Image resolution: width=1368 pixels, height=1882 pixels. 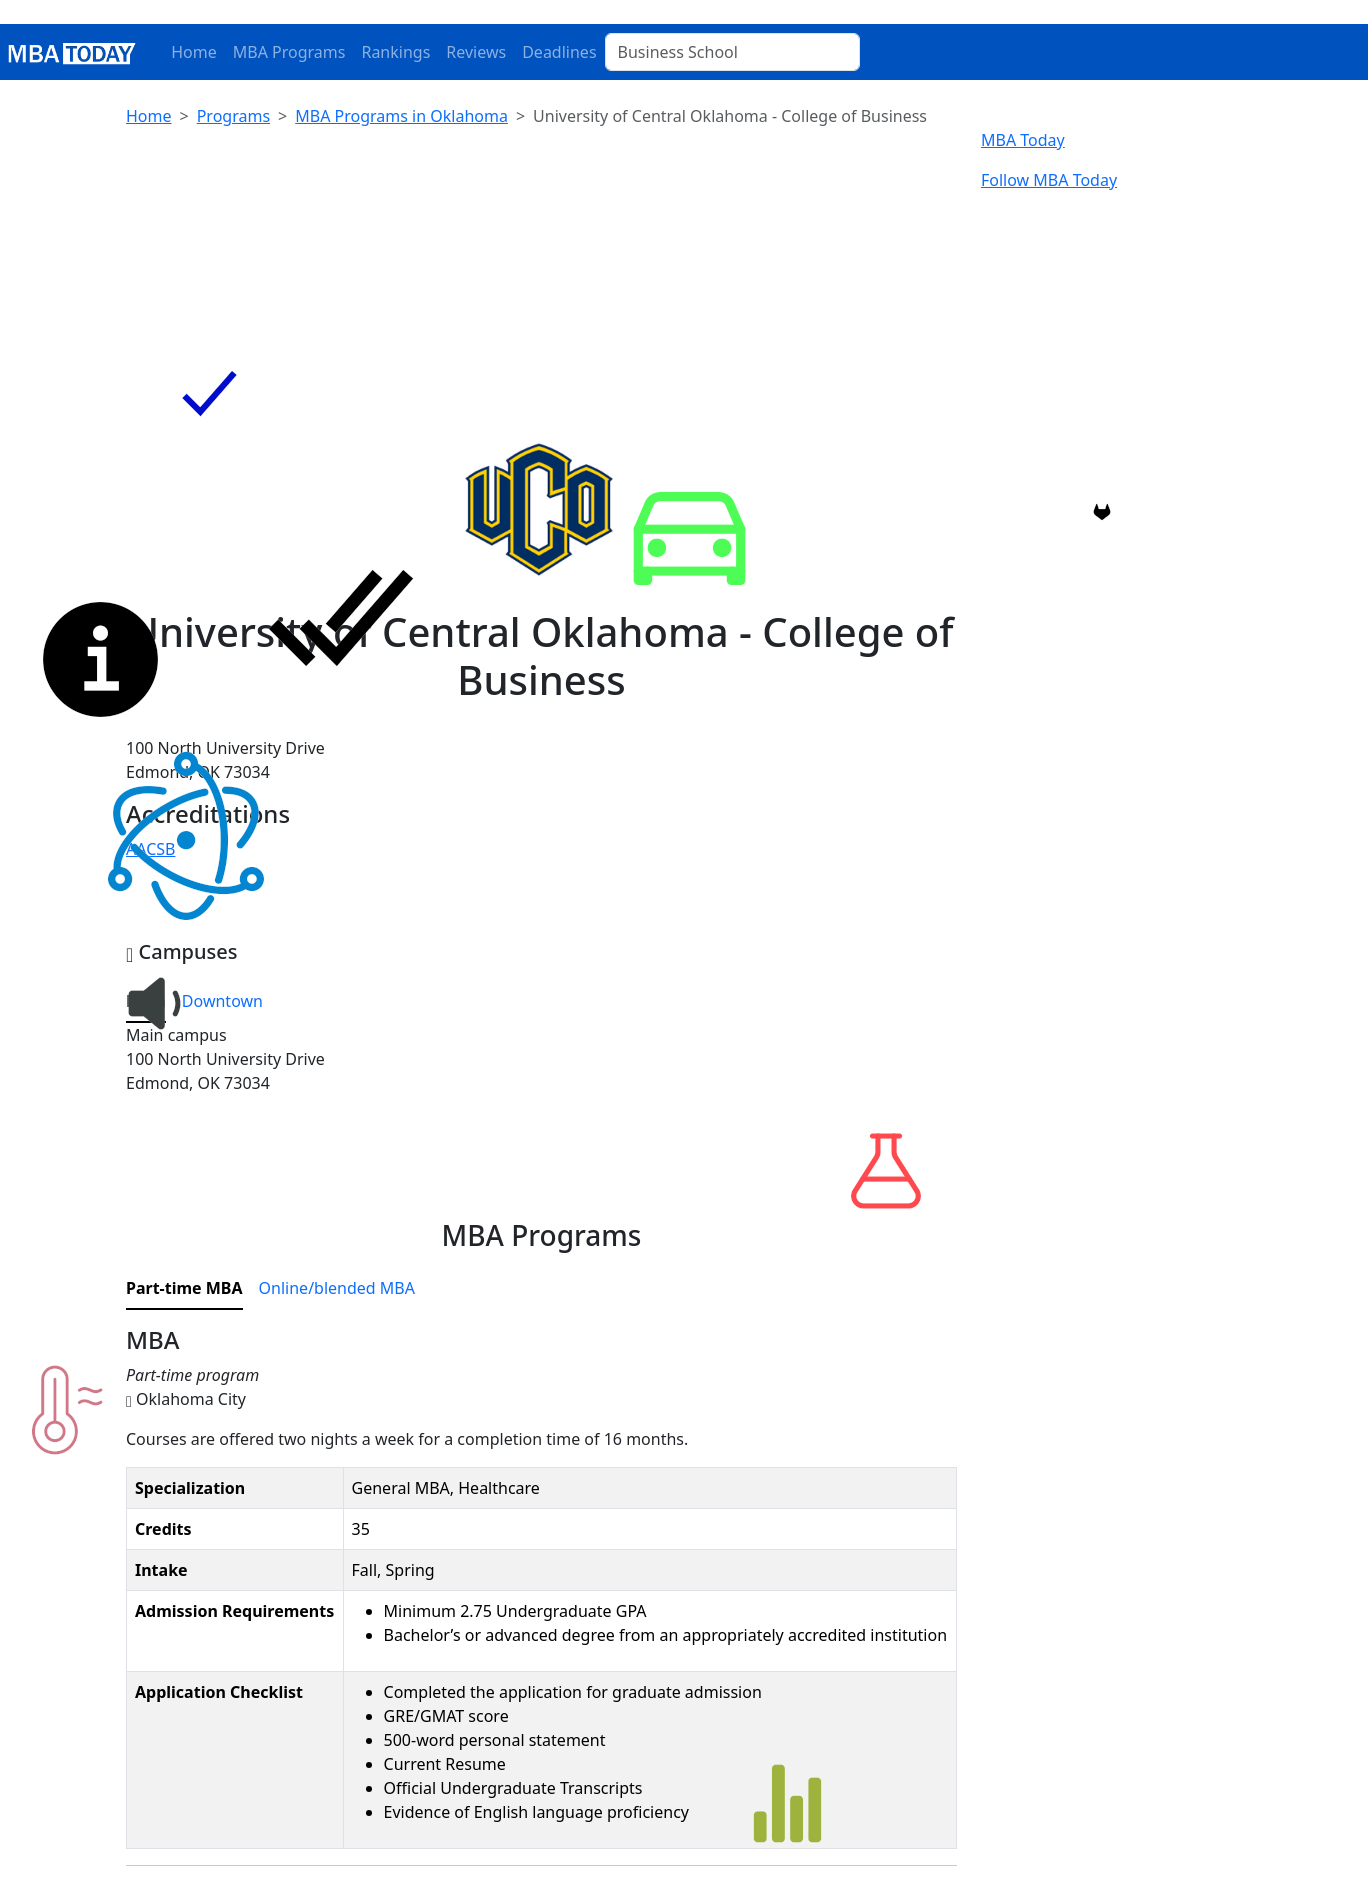 I want to click on view more information or details, so click(x=100, y=659).